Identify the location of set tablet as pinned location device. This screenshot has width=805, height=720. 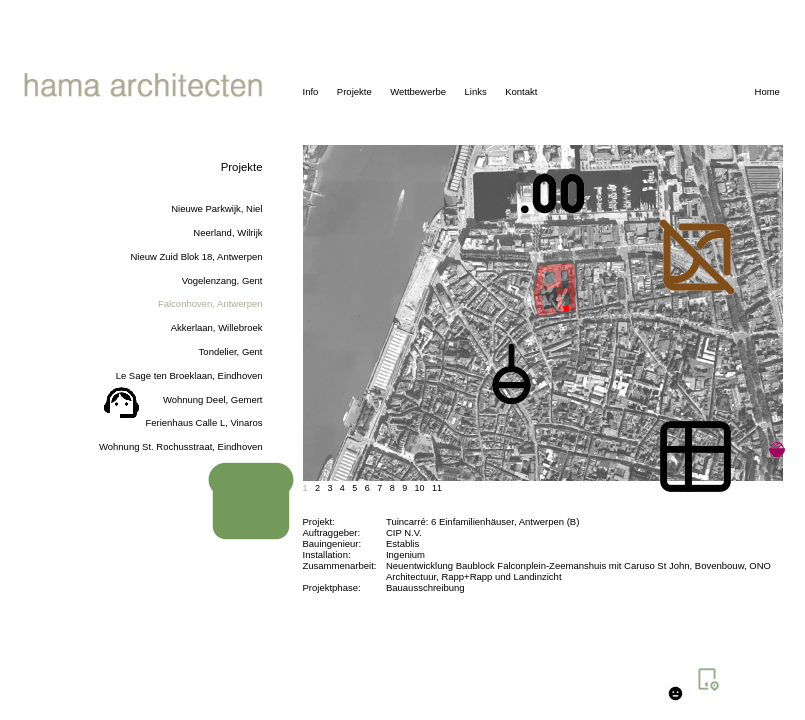
(707, 679).